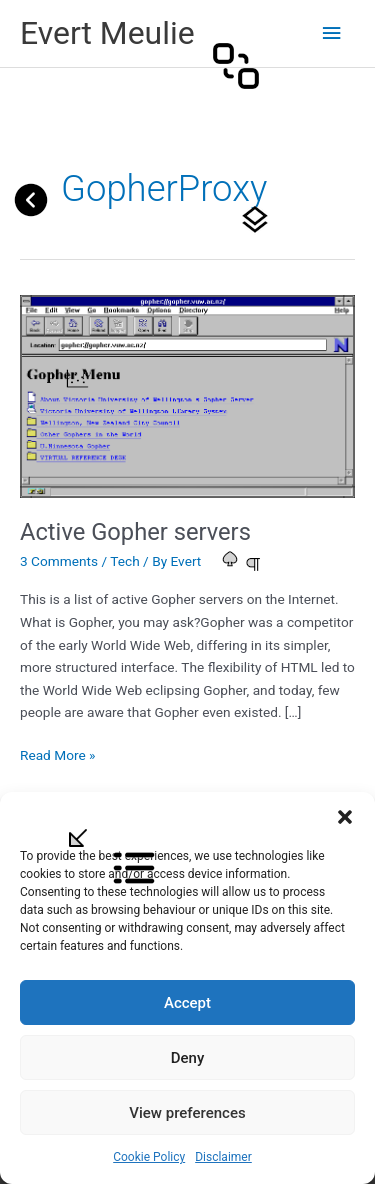  What do you see at coordinates (134, 868) in the screenshot?
I see `view items in a list format` at bounding box center [134, 868].